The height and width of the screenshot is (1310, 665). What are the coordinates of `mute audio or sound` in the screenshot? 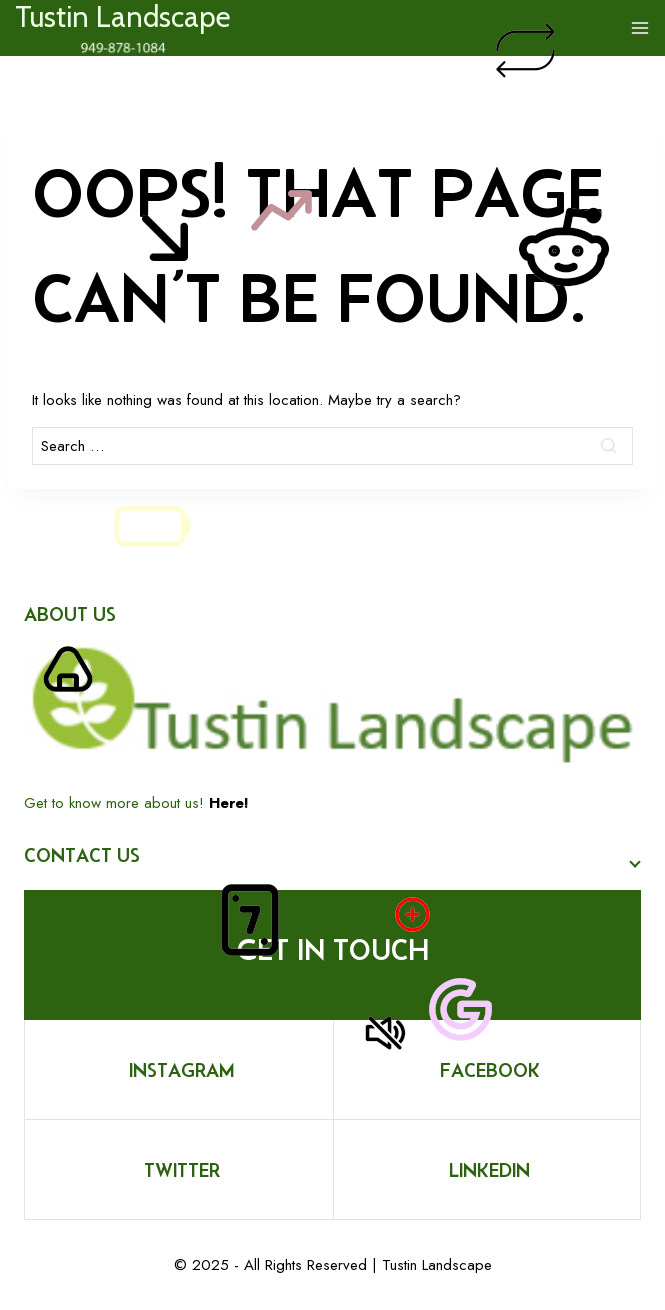 It's located at (385, 1033).